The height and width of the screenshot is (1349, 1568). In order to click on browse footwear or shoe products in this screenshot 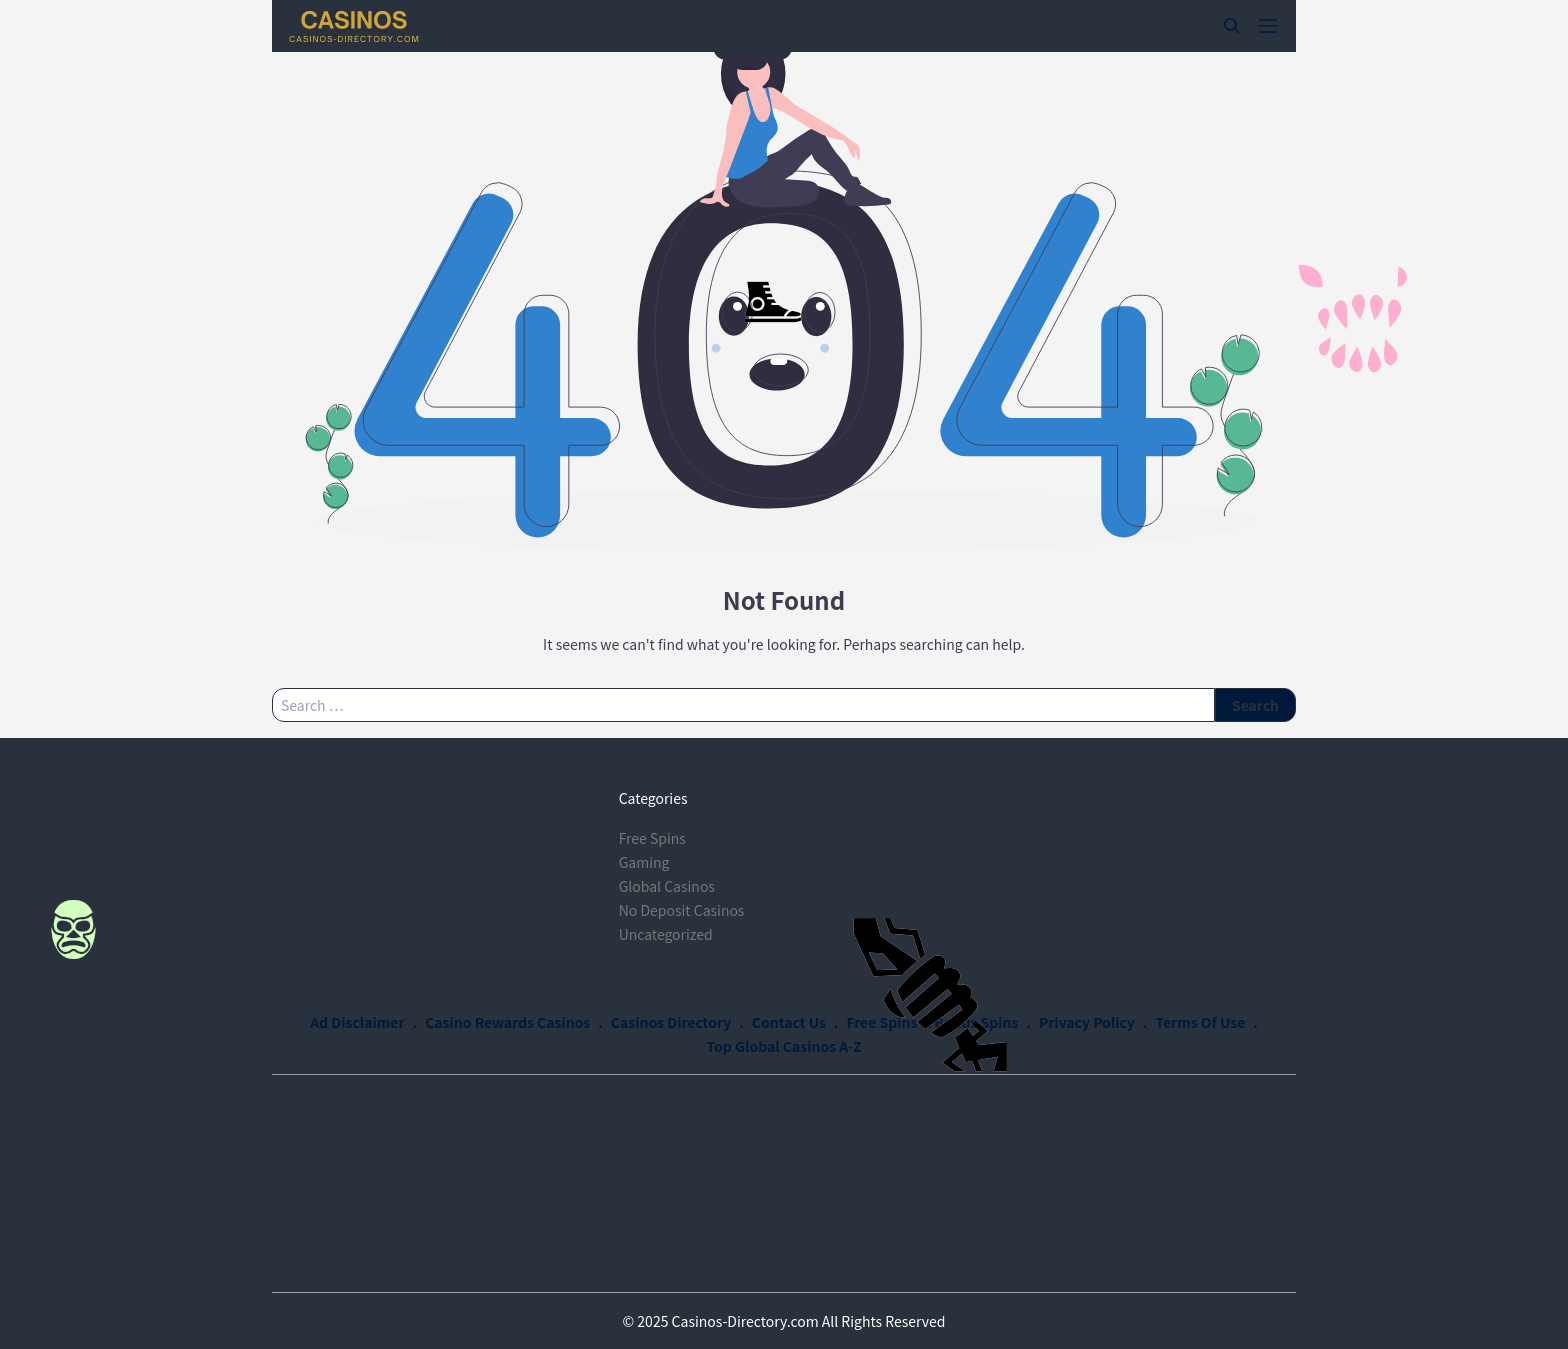, I will do `click(773, 302)`.